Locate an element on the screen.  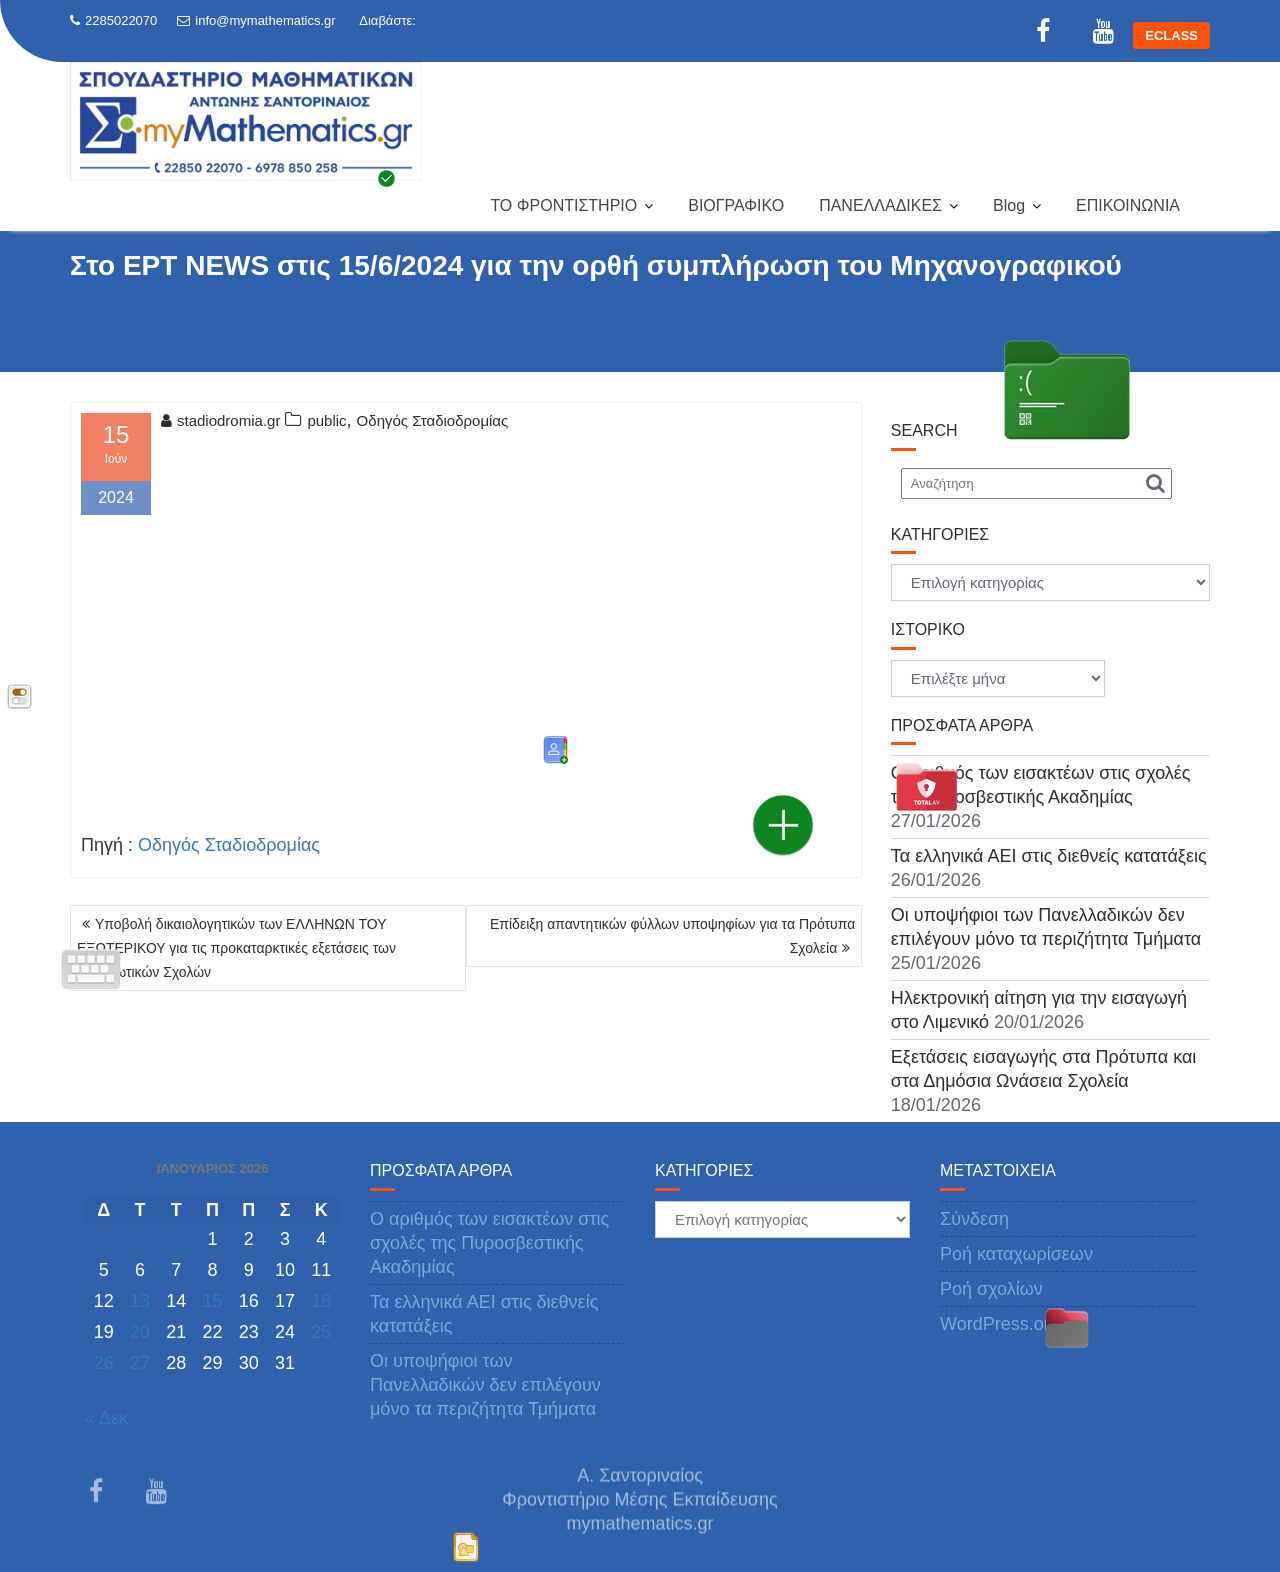
folder containing windows insider or beta system files is located at coordinates (1066, 393).